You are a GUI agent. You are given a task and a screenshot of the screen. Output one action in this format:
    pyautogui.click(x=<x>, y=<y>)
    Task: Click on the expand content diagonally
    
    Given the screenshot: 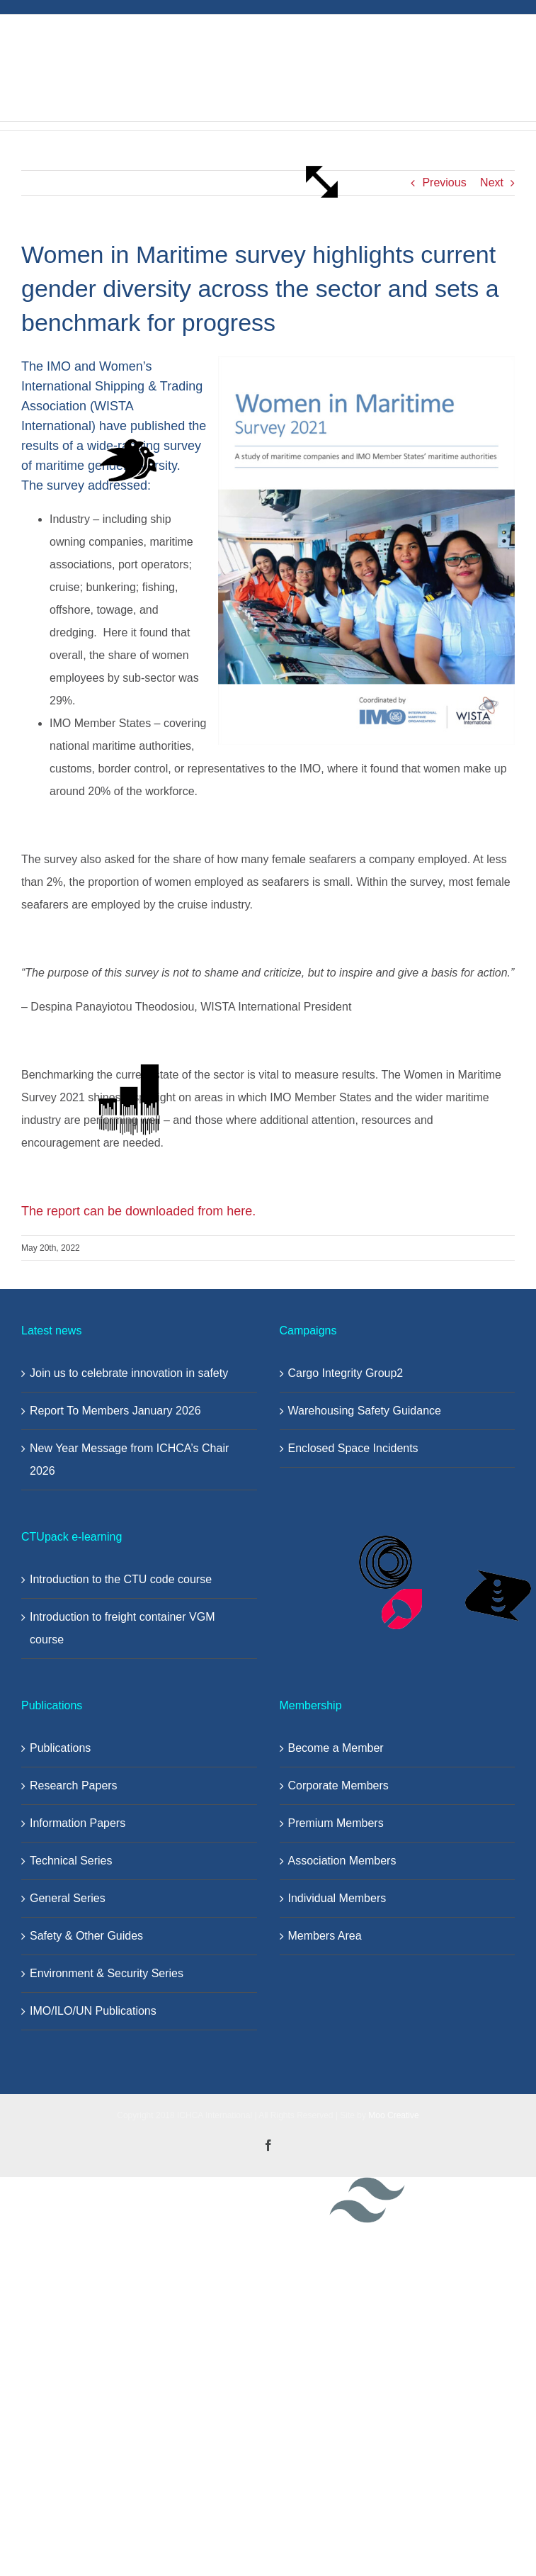 What is the action you would take?
    pyautogui.click(x=321, y=181)
    